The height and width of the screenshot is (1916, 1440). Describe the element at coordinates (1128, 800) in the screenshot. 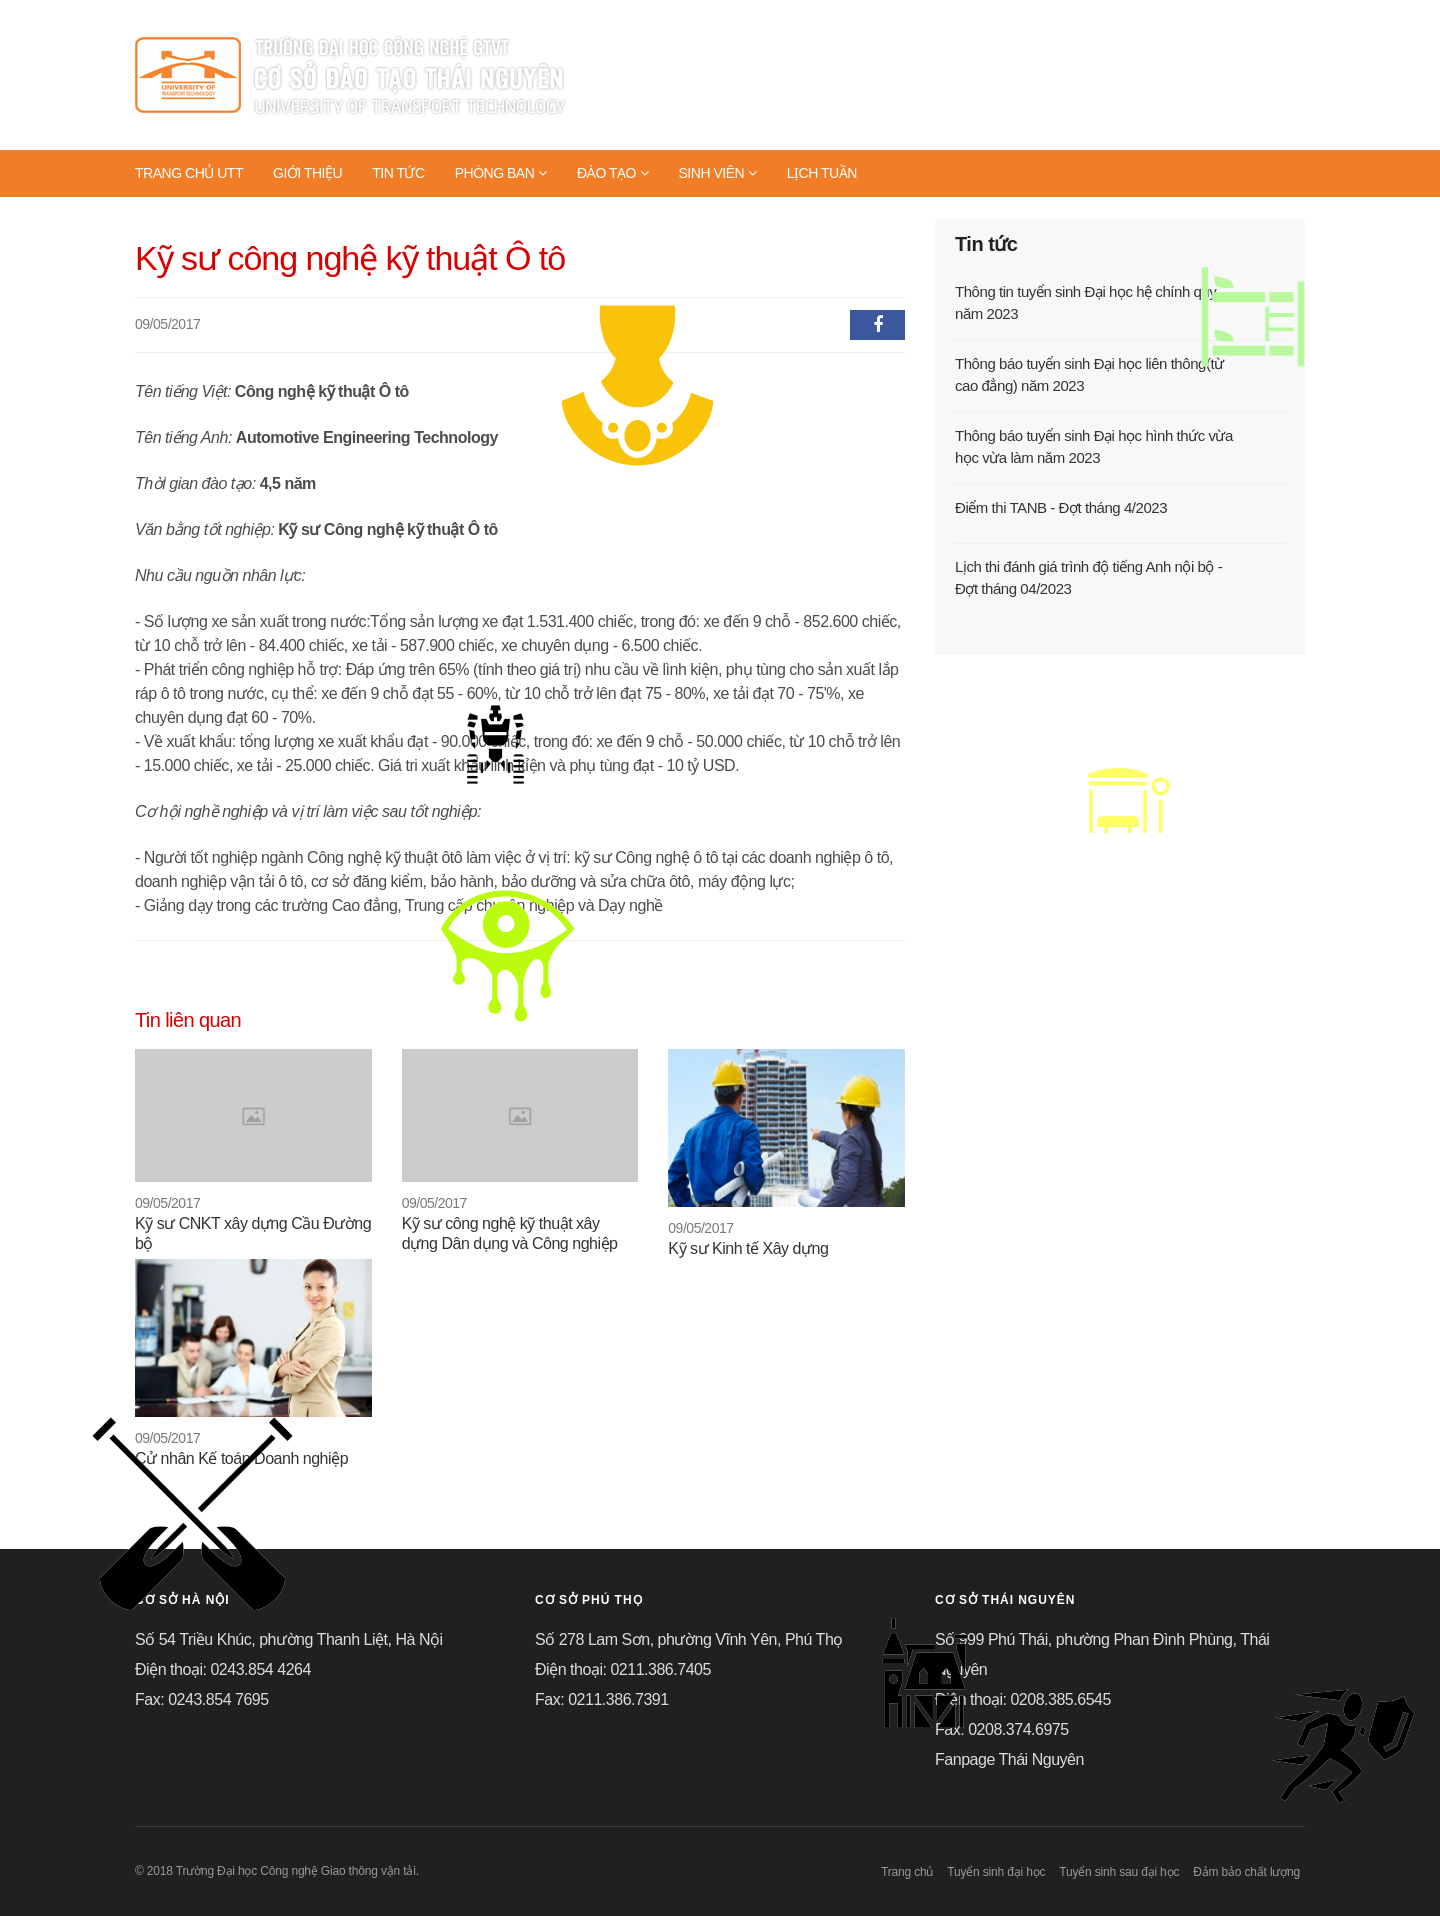

I see `view nearby bus stops` at that location.